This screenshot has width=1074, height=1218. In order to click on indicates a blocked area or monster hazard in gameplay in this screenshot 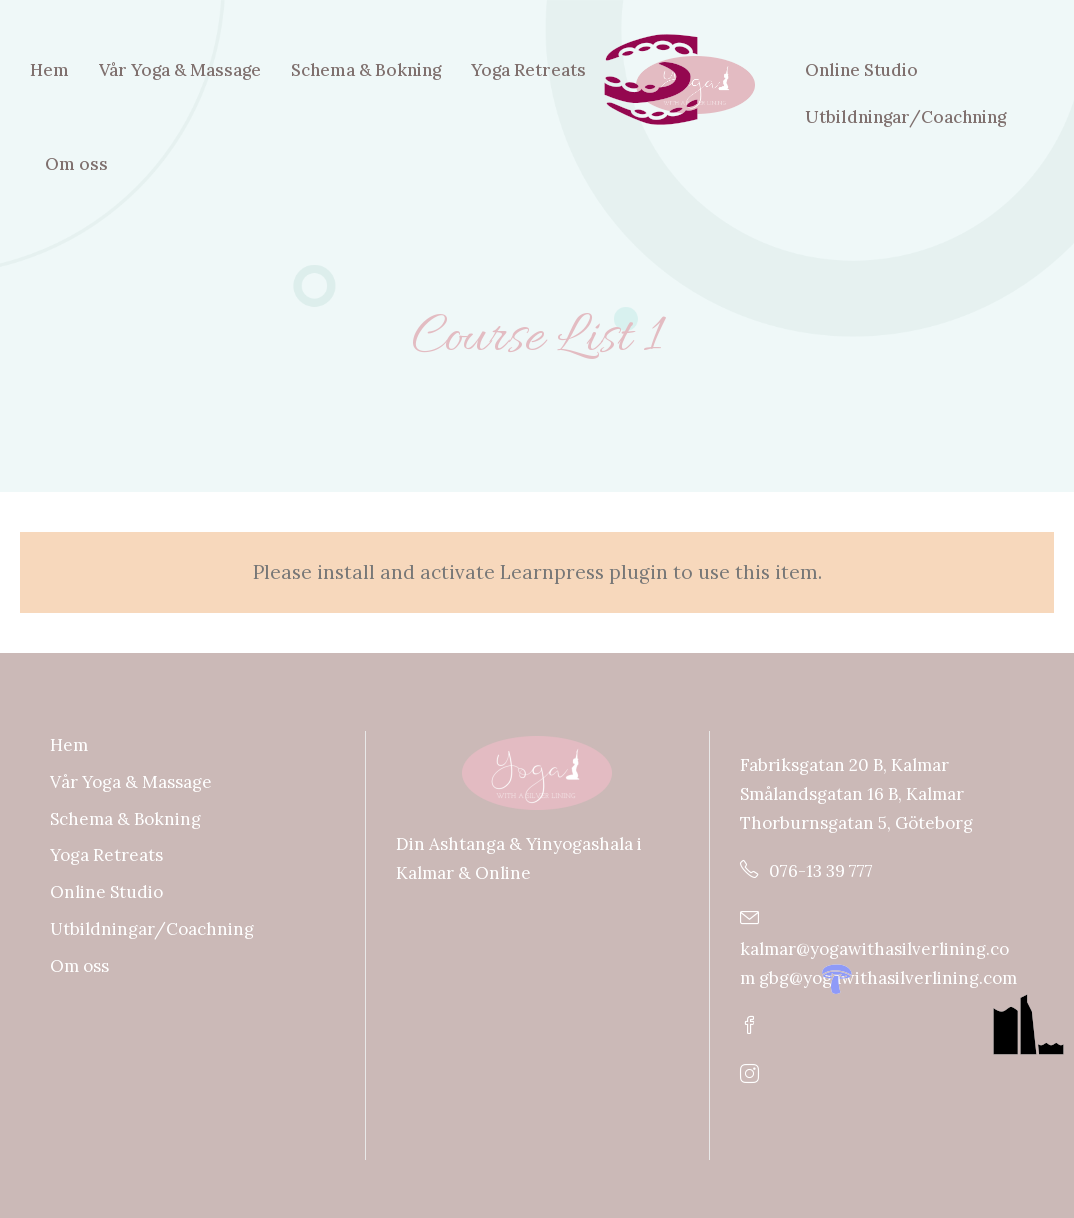, I will do `click(651, 80)`.